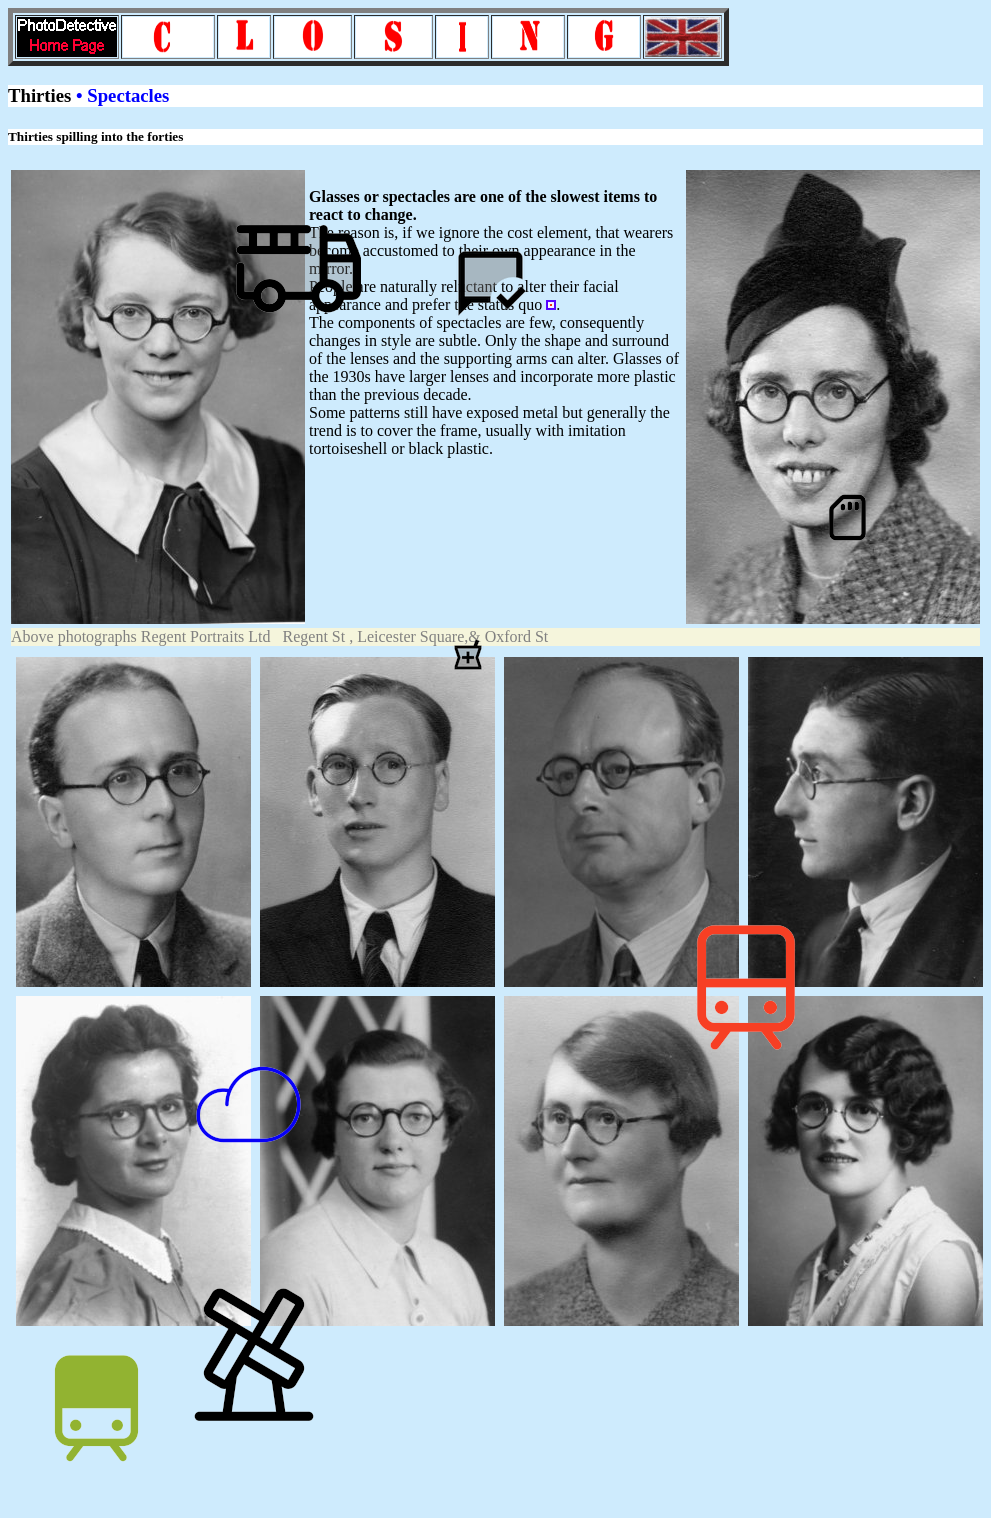 This screenshot has width=991, height=1518. Describe the element at coordinates (847, 517) in the screenshot. I see `access sd card storage` at that location.